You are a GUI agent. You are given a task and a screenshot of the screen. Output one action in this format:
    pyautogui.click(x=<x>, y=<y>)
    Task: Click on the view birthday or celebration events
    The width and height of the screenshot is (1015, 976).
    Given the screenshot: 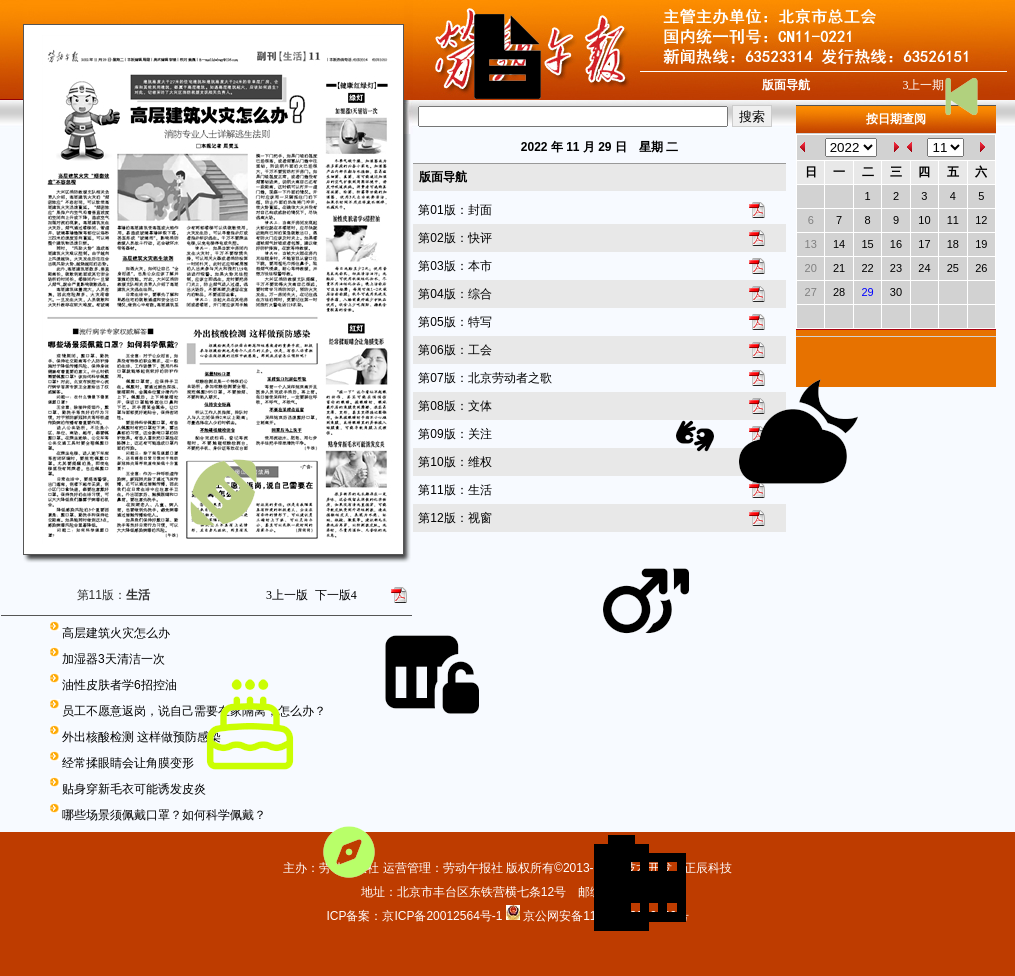 What is the action you would take?
    pyautogui.click(x=250, y=723)
    